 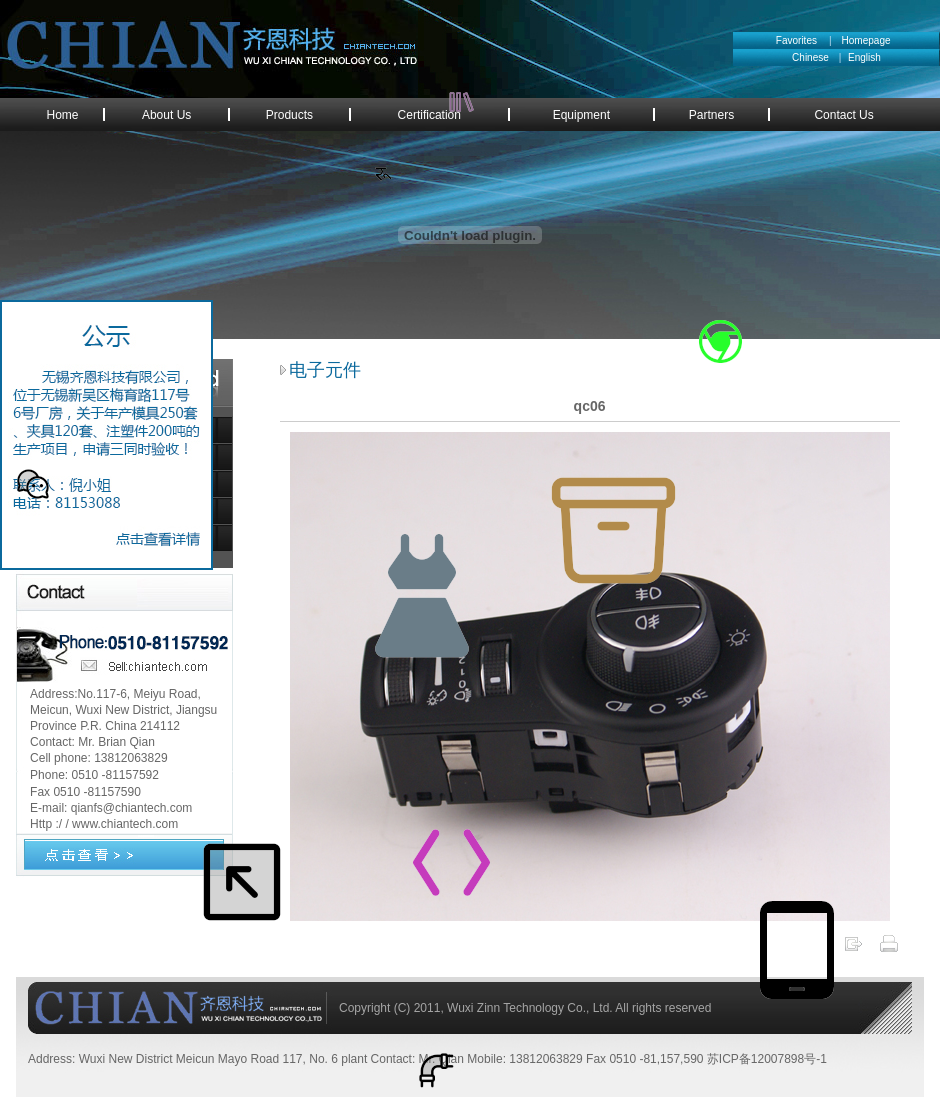 What do you see at coordinates (435, 1069) in the screenshot?
I see `plumbing or pipe system settings` at bounding box center [435, 1069].